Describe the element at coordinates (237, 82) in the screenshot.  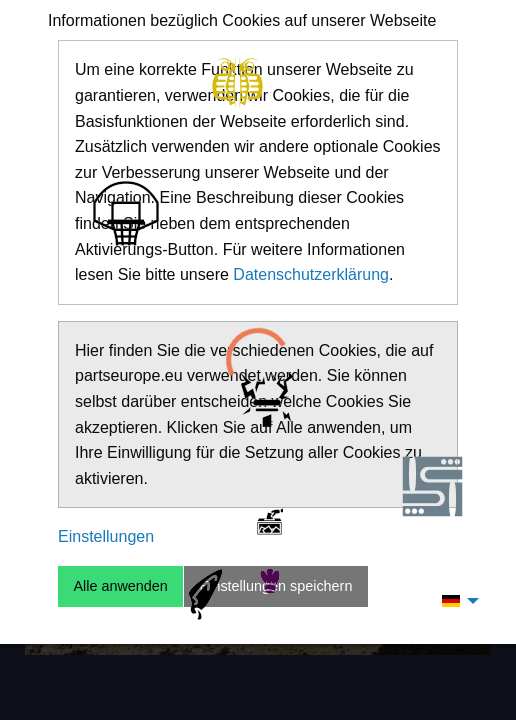
I see `decorative tribal or ethnic design element` at that location.